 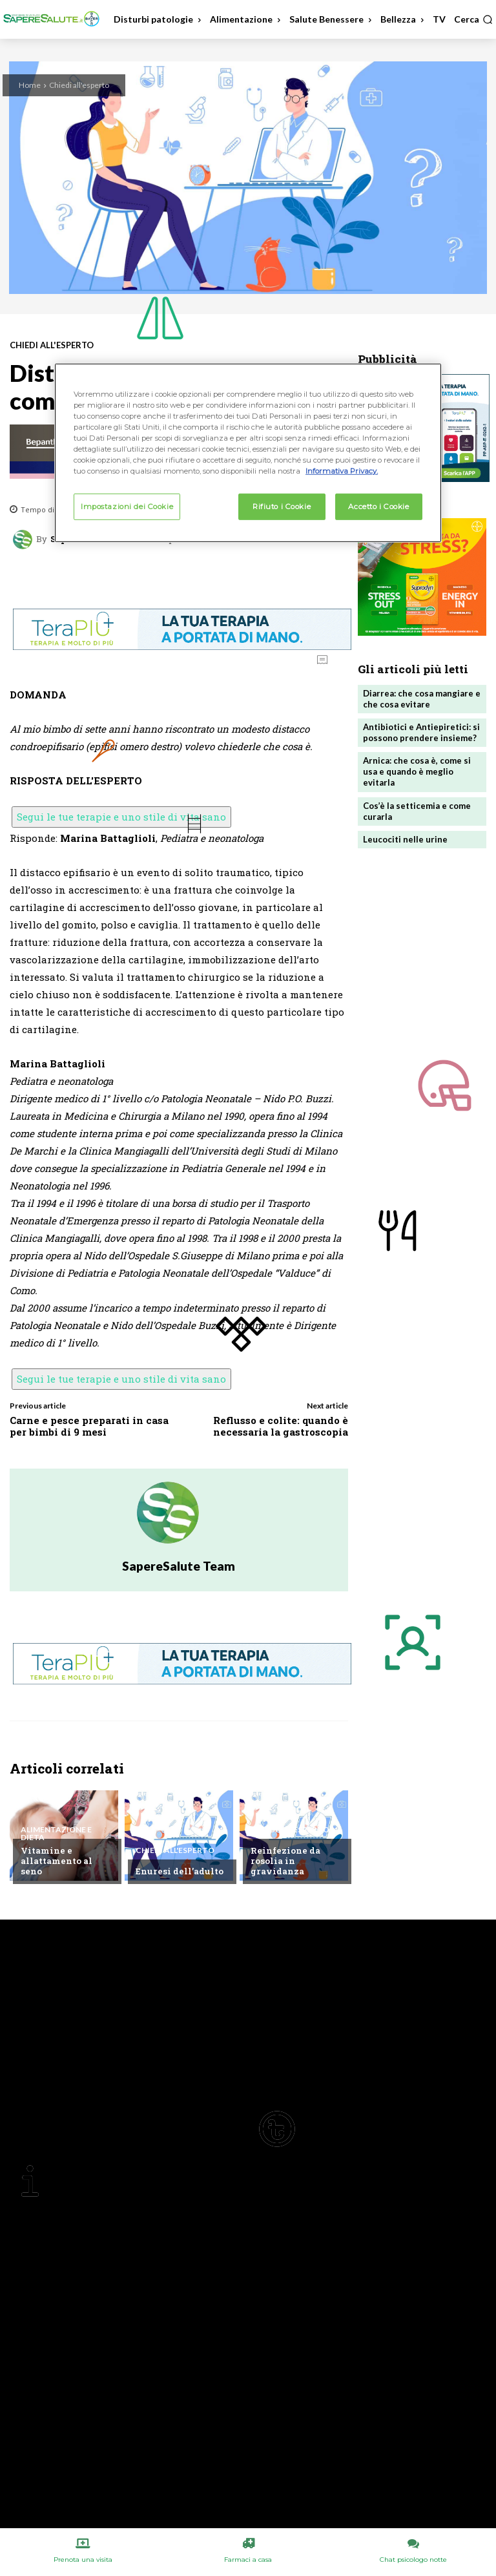 What do you see at coordinates (413, 1642) in the screenshot?
I see `focus on or select a user profile` at bounding box center [413, 1642].